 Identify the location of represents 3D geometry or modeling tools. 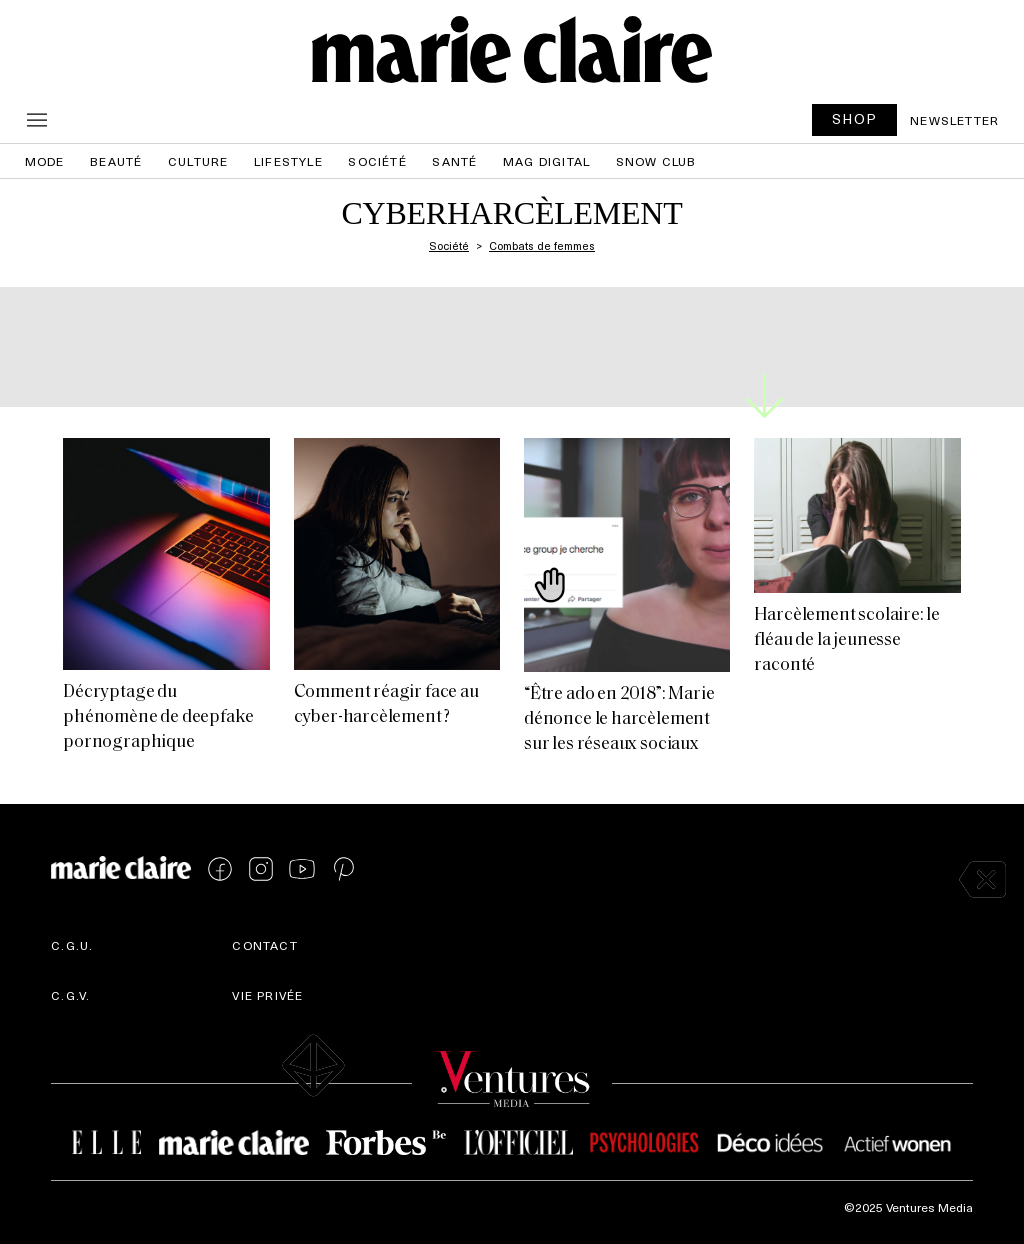
(313, 1065).